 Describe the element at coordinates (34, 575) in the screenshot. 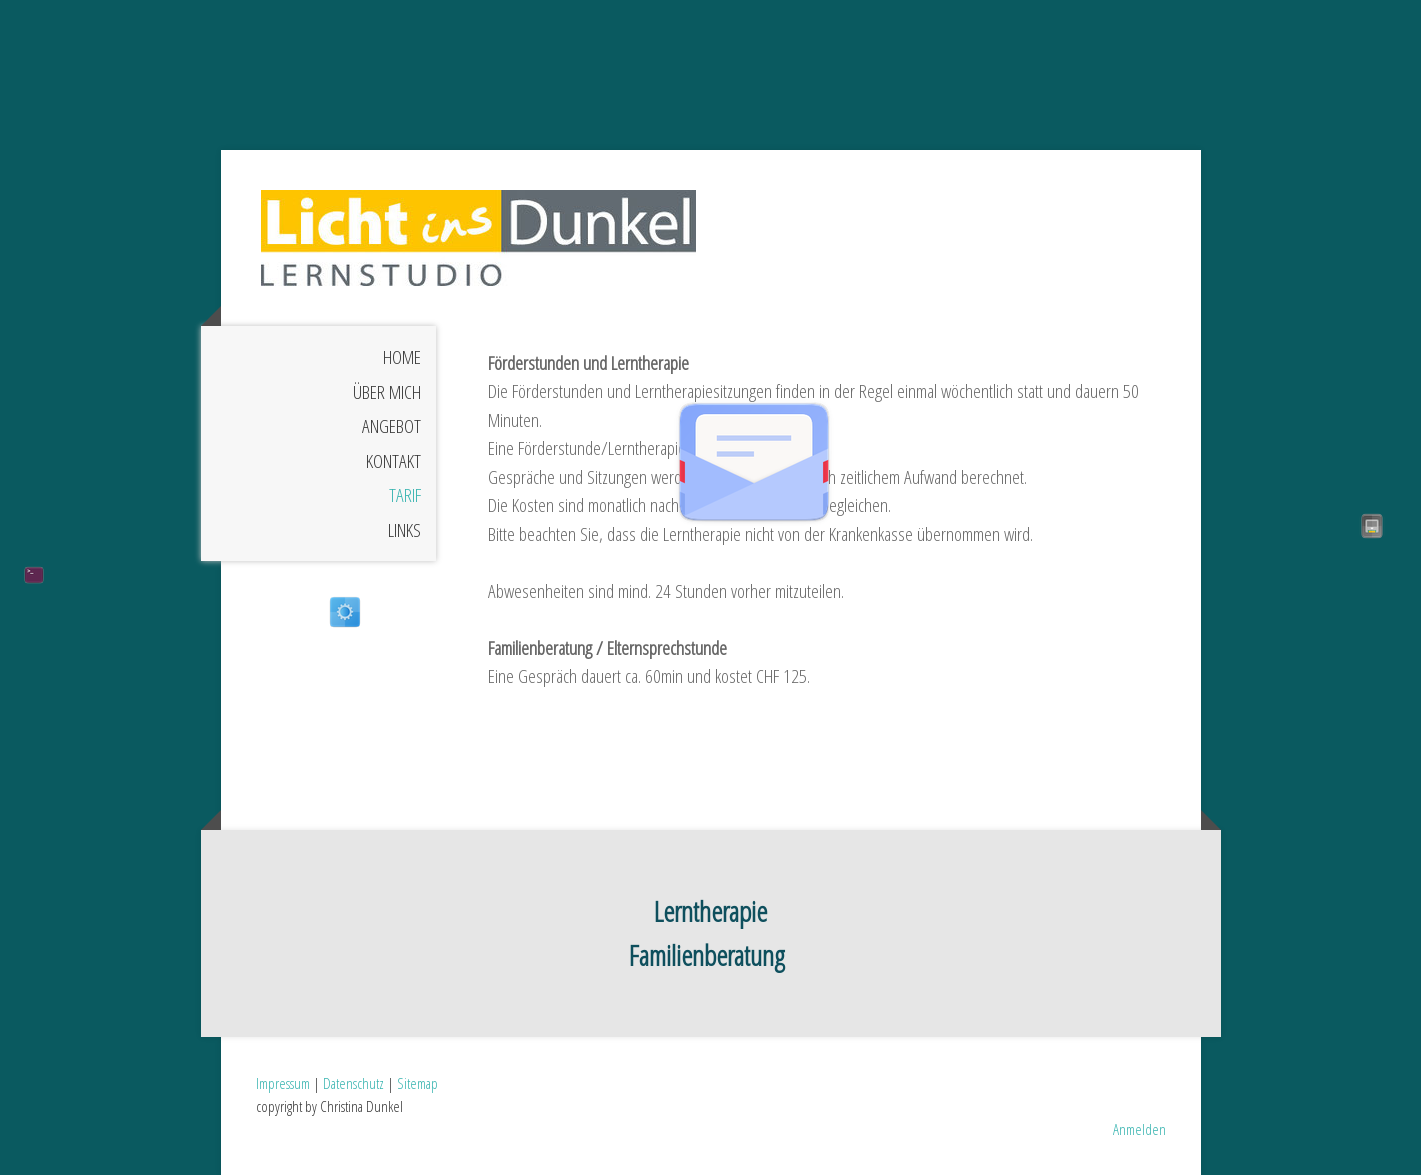

I see `open terminal application` at that location.